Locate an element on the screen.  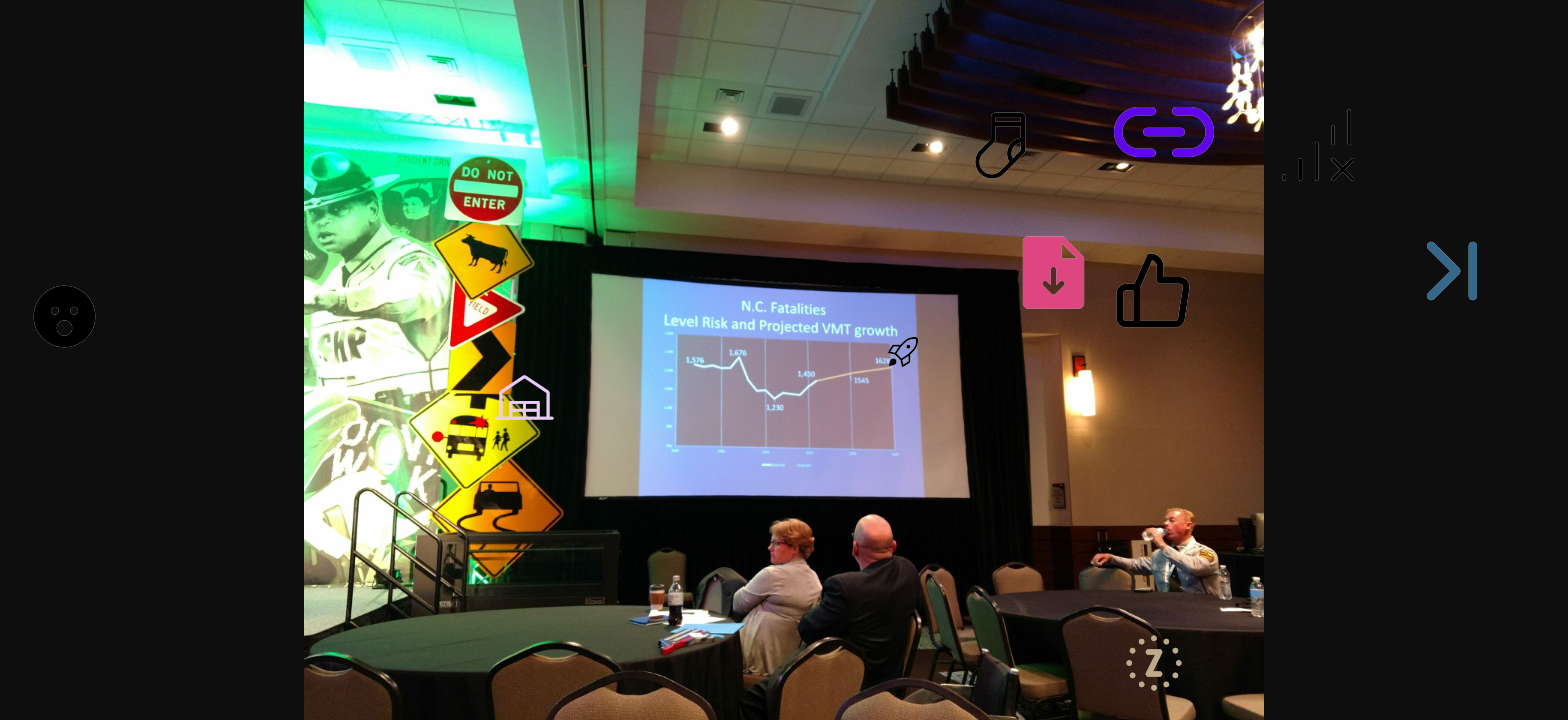
access garage or parking settings is located at coordinates (524, 400).